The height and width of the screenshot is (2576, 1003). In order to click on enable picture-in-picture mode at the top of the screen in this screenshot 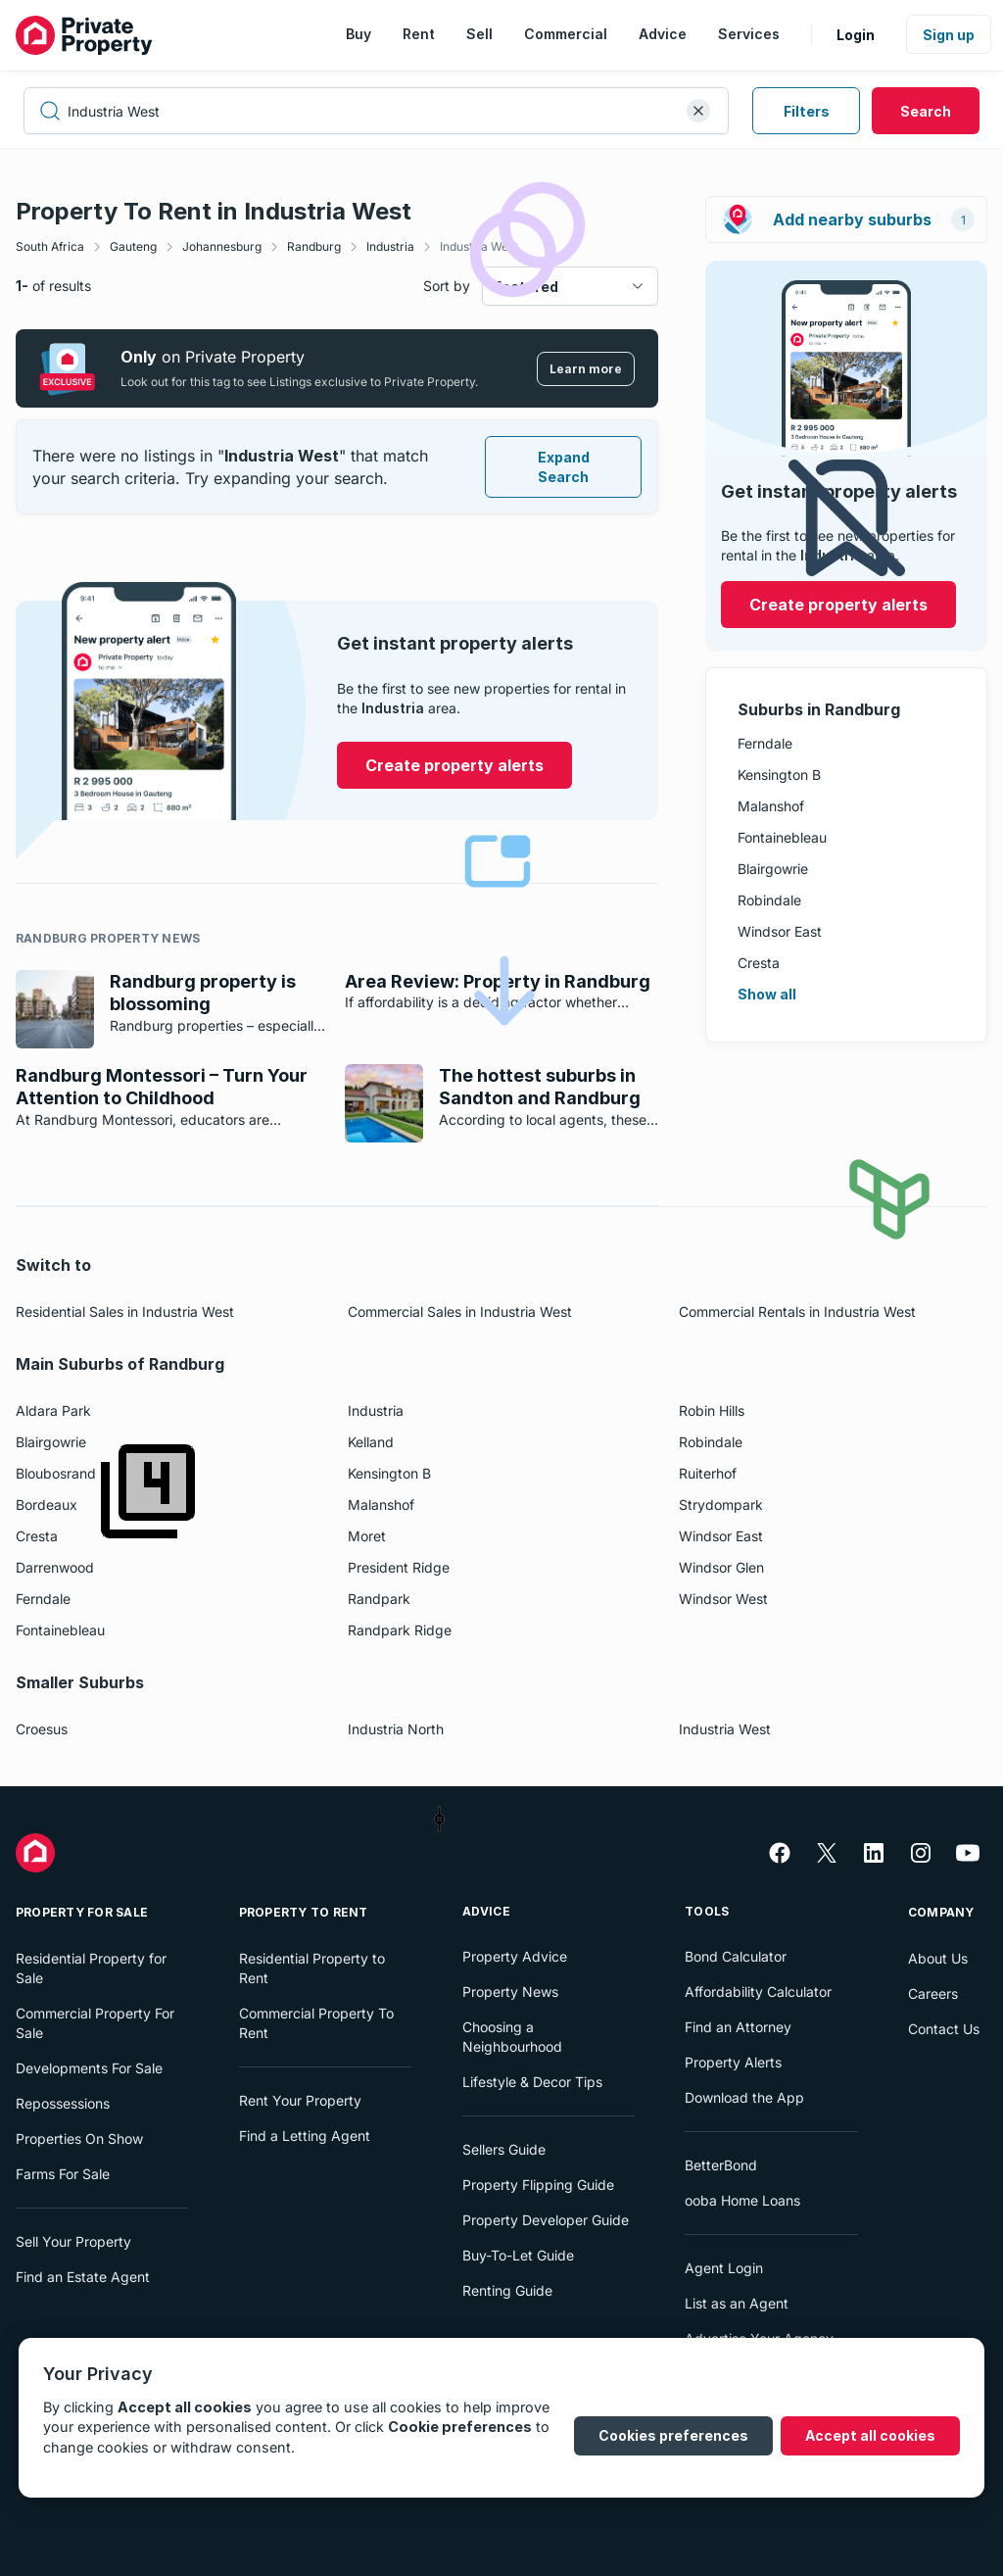, I will do `click(498, 861)`.